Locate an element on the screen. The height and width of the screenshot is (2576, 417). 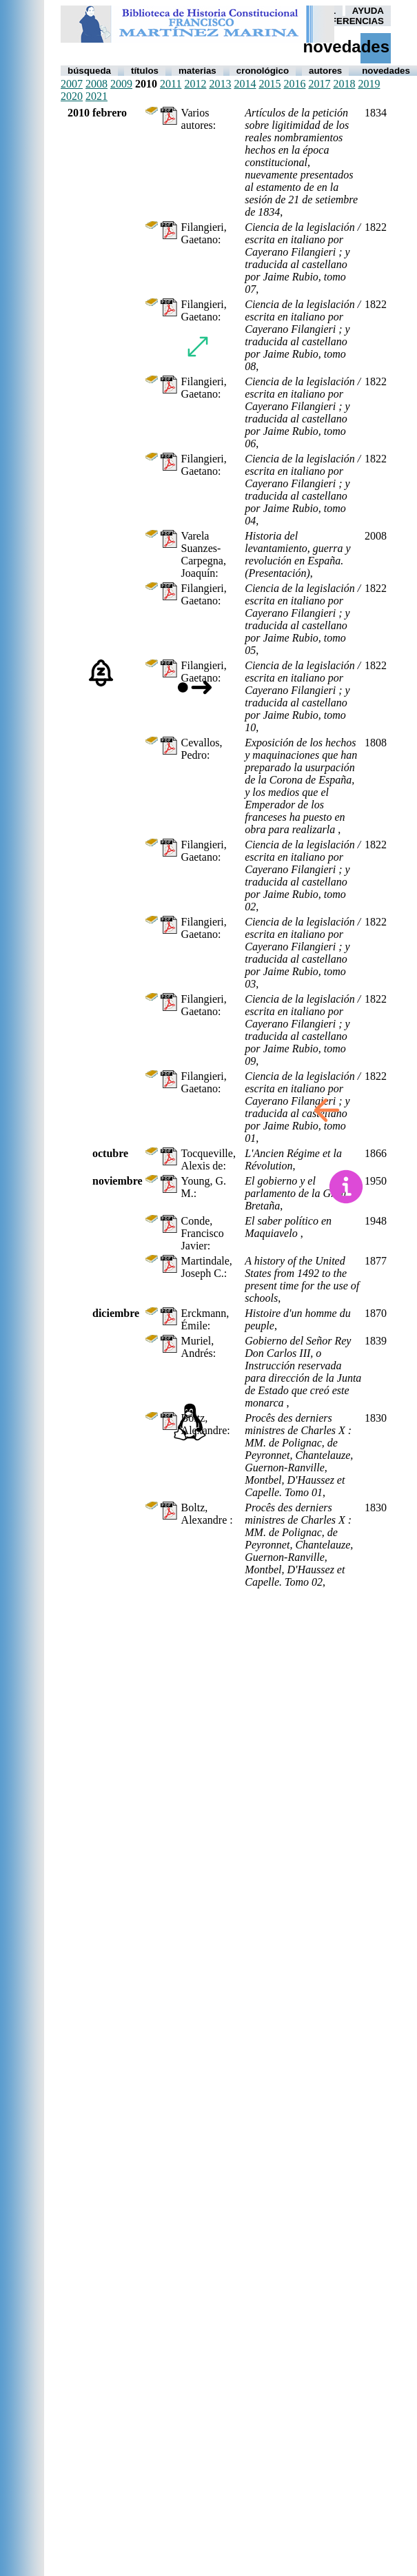
move item to the right is located at coordinates (194, 687).